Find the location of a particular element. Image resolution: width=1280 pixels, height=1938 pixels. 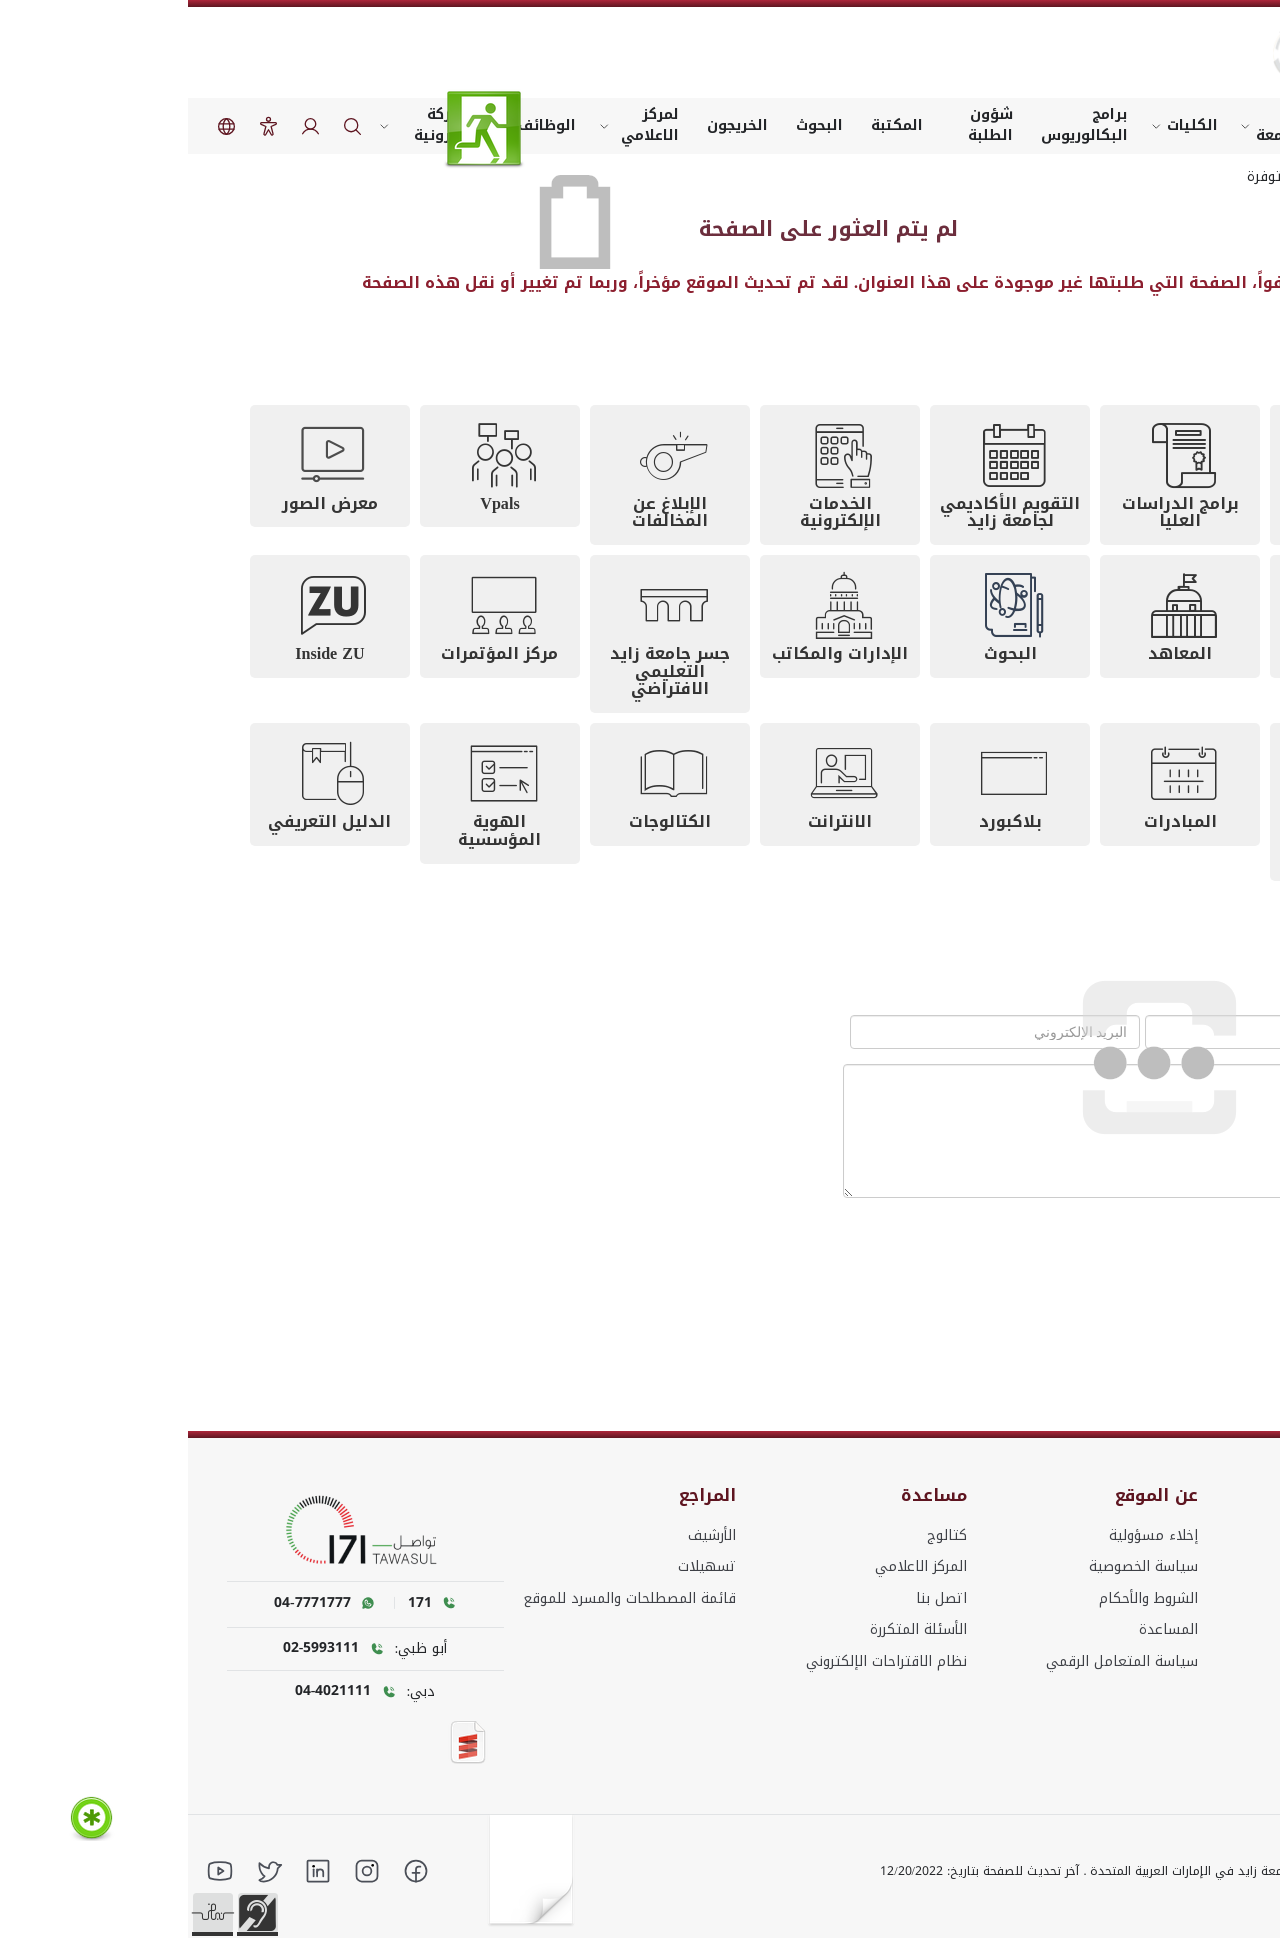

a blank document or stationery template is located at coordinates (531, 1872).